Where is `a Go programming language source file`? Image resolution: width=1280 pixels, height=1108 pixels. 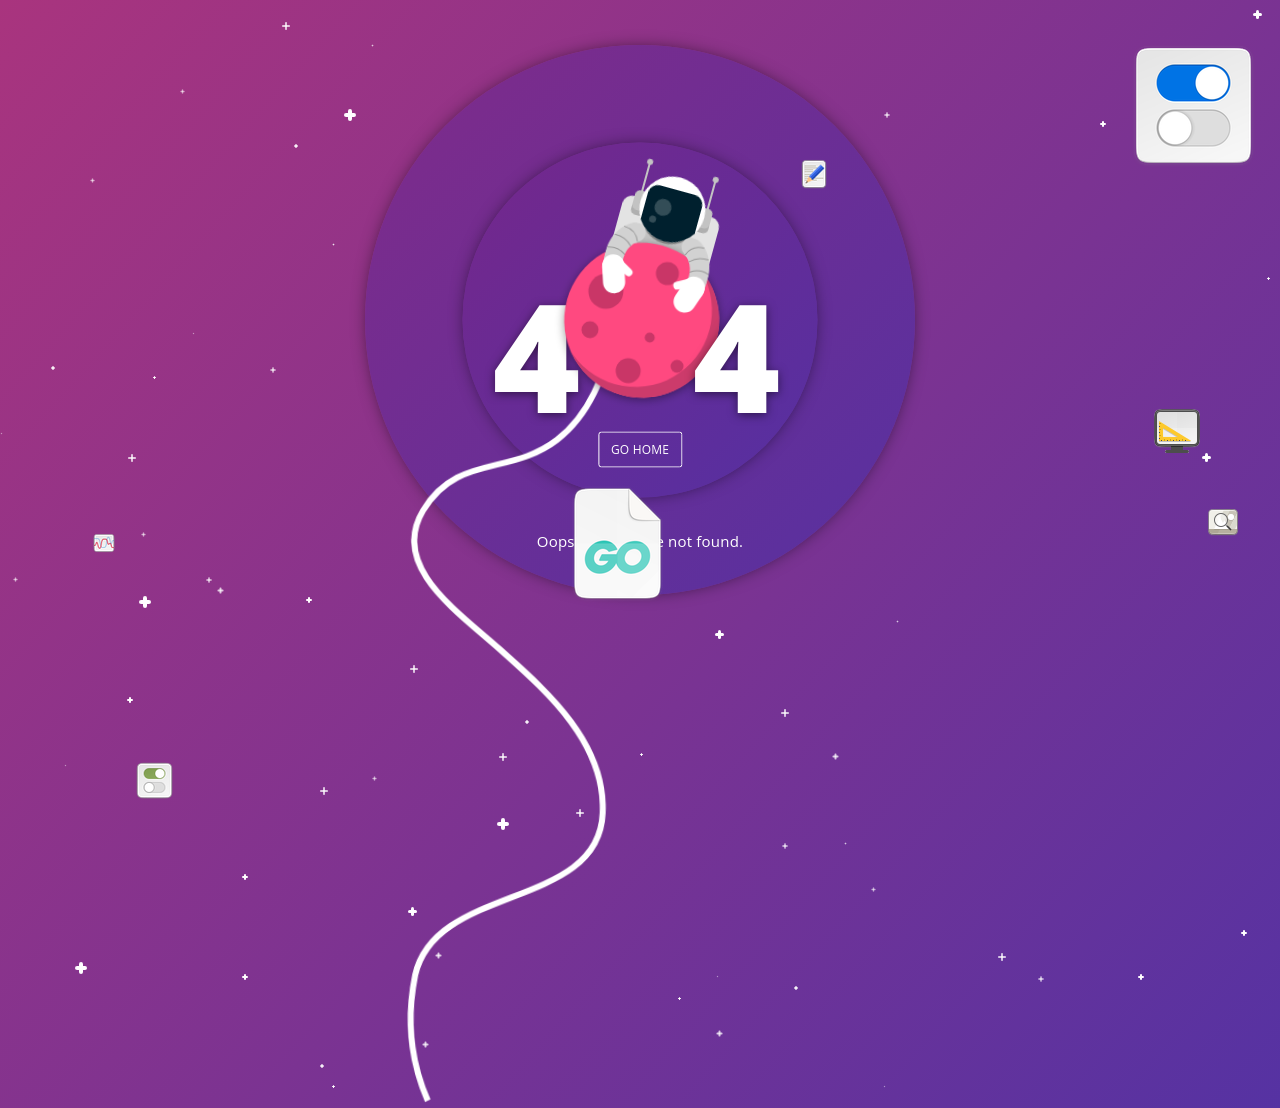
a Go programming language source file is located at coordinates (617, 543).